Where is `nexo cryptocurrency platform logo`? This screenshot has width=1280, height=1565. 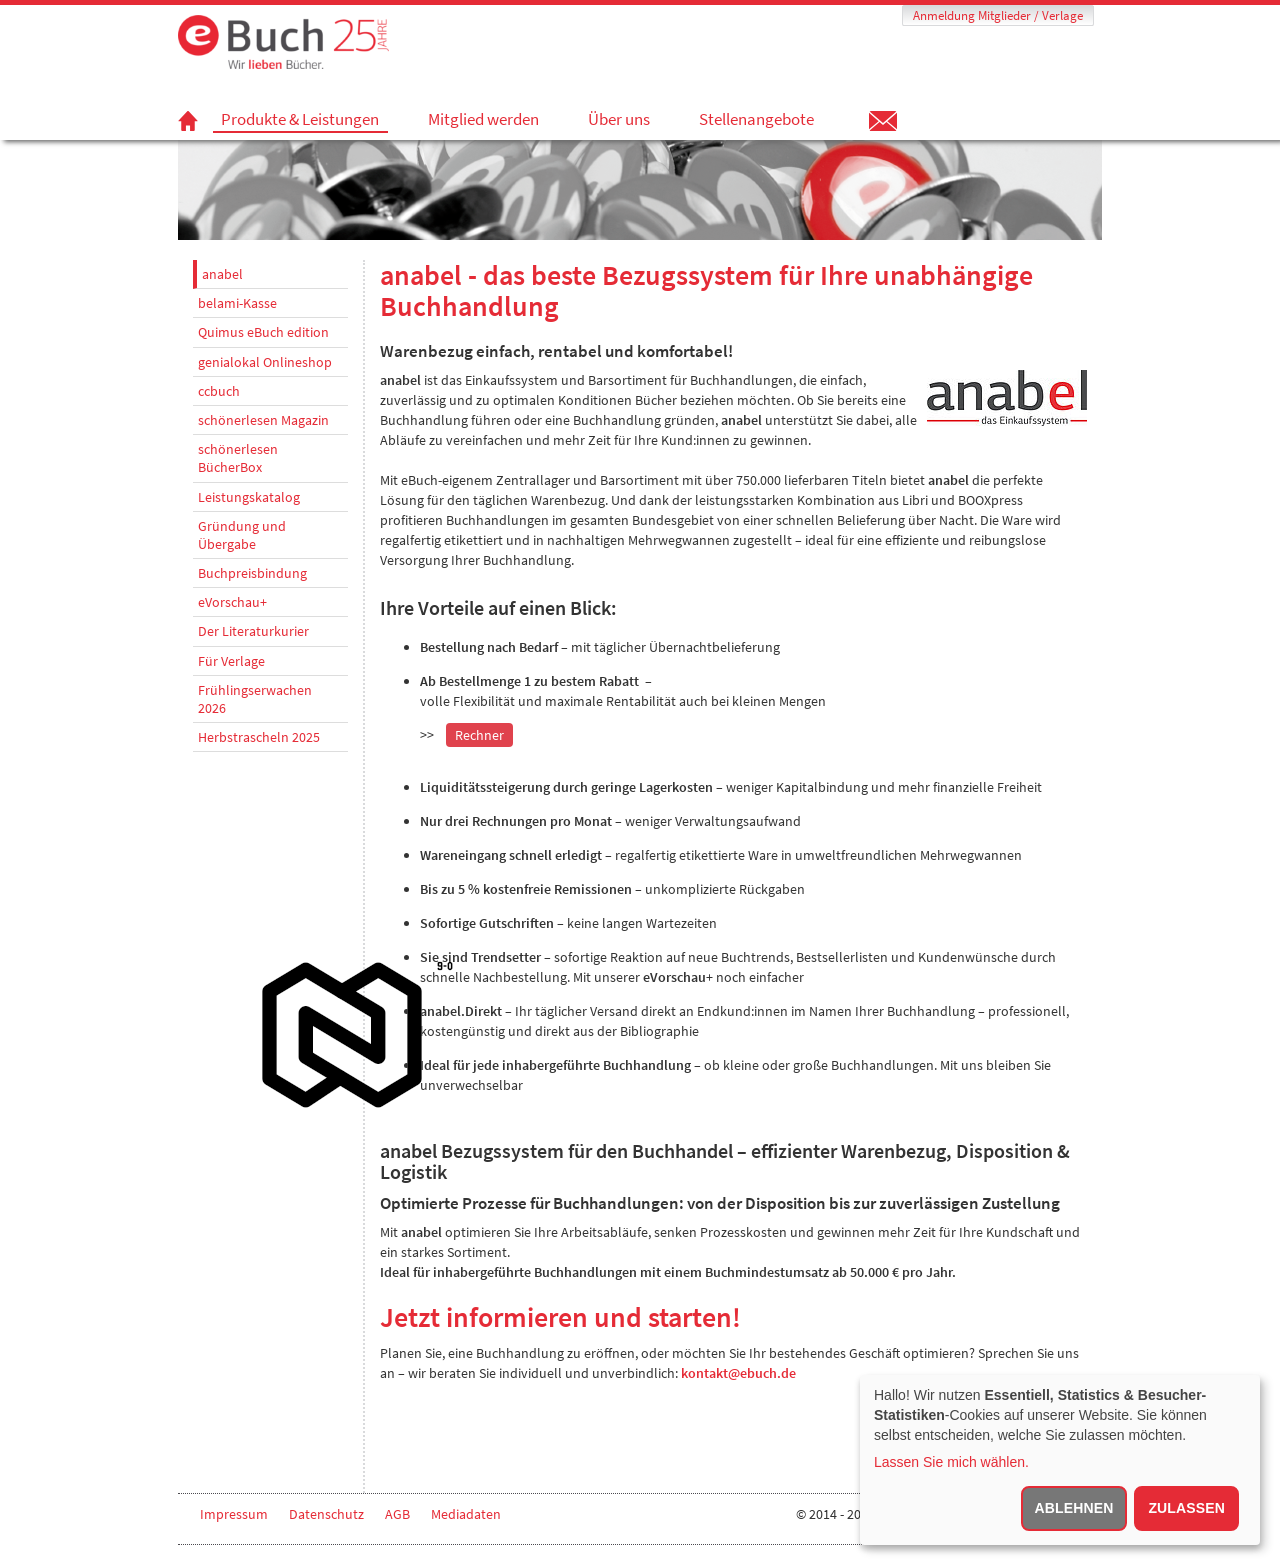 nexo cryptocurrency platform logo is located at coordinates (342, 1035).